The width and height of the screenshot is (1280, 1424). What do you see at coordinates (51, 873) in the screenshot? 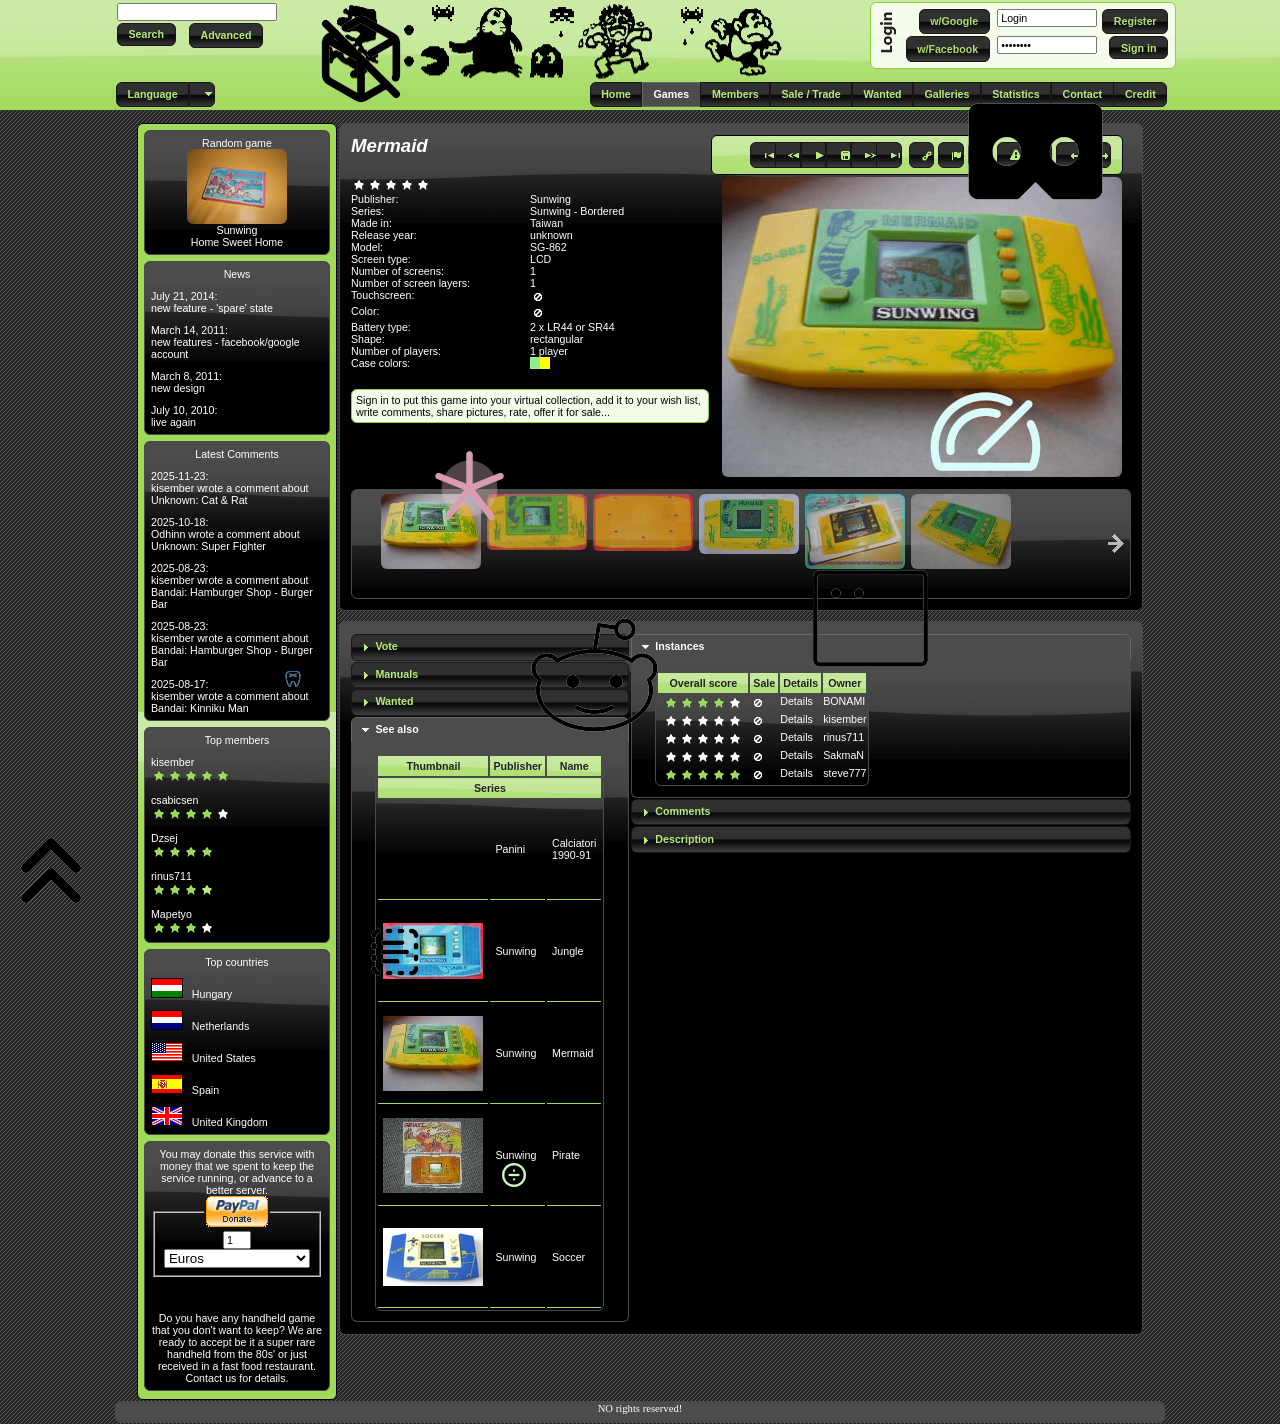
I see `scroll to top of page` at bounding box center [51, 873].